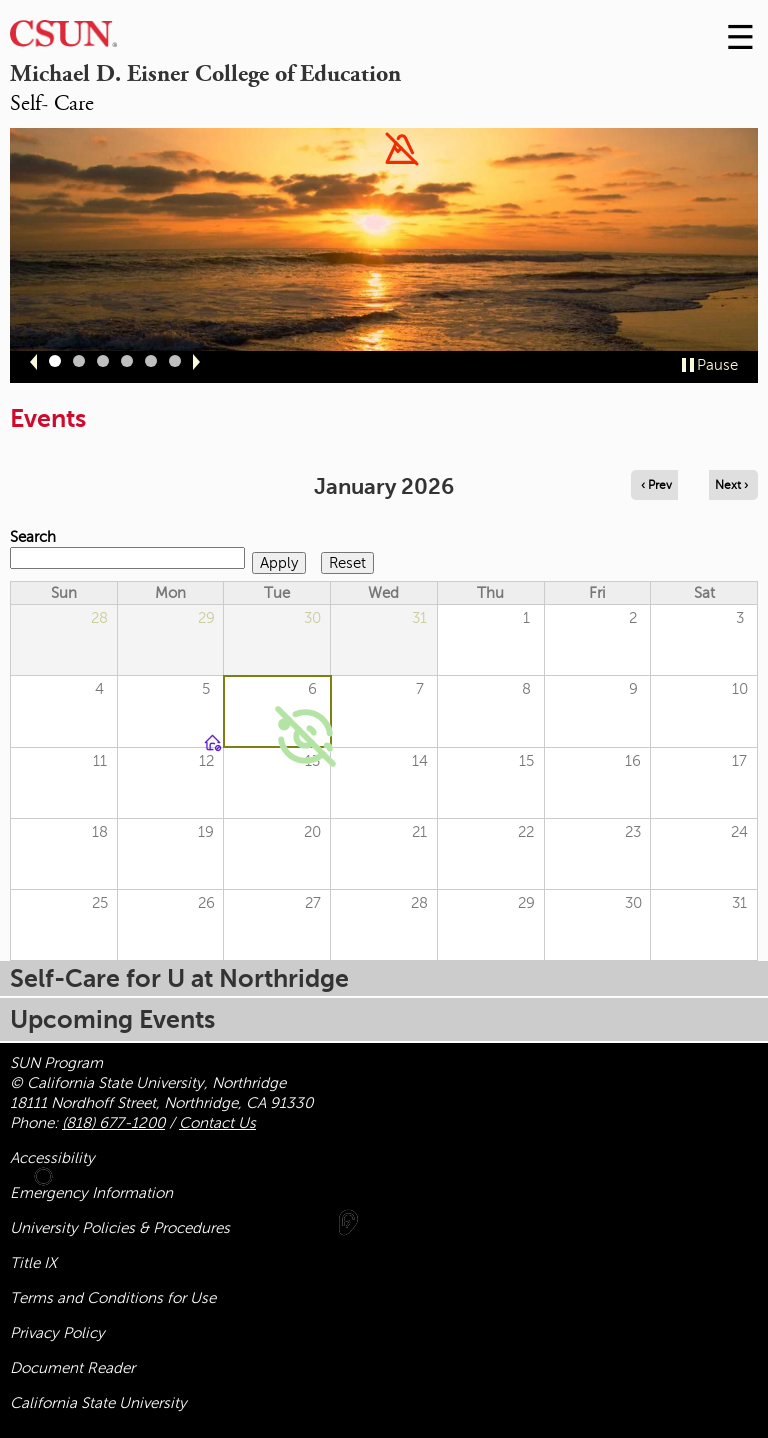  Describe the element at coordinates (43, 1176) in the screenshot. I see `unselected radio button or checkbox option` at that location.